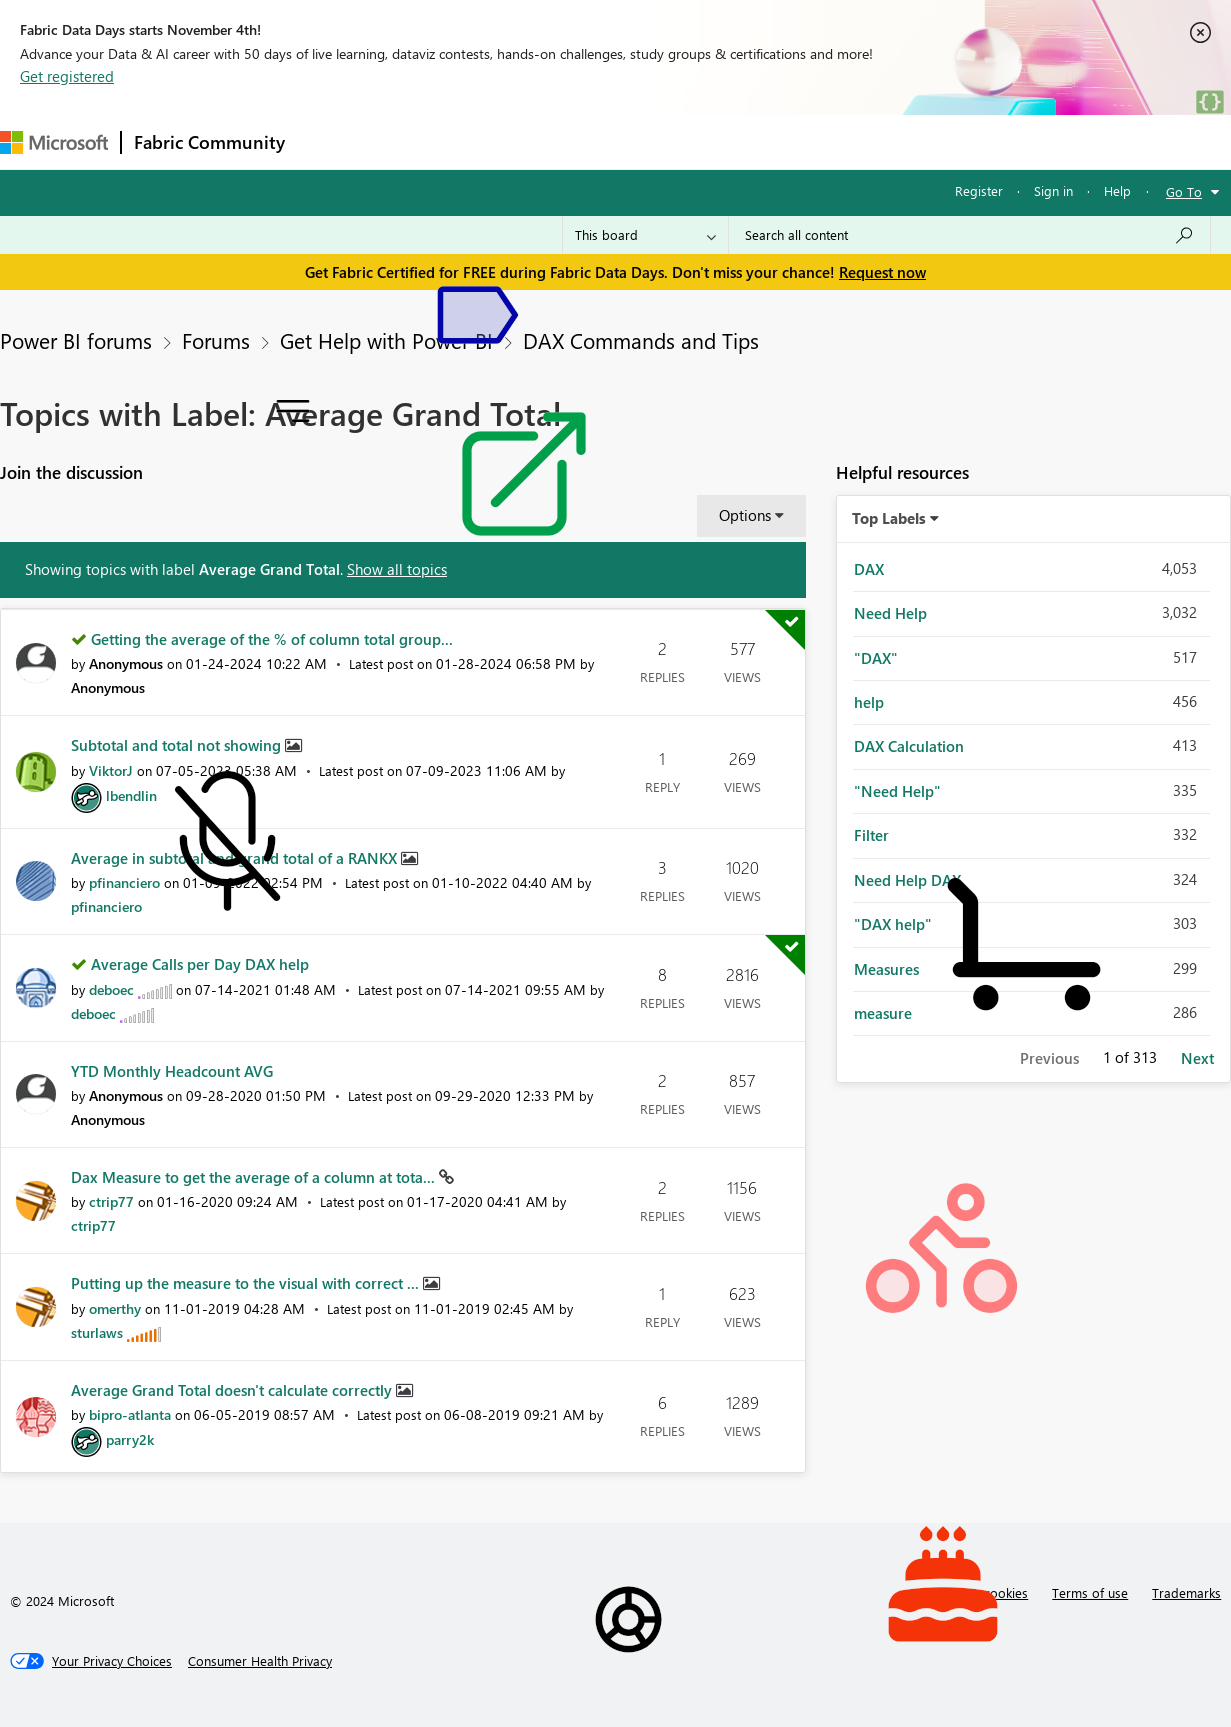 Image resolution: width=1231 pixels, height=1727 pixels. What do you see at coordinates (943, 1583) in the screenshot?
I see `view birthday or celebration notifications` at bounding box center [943, 1583].